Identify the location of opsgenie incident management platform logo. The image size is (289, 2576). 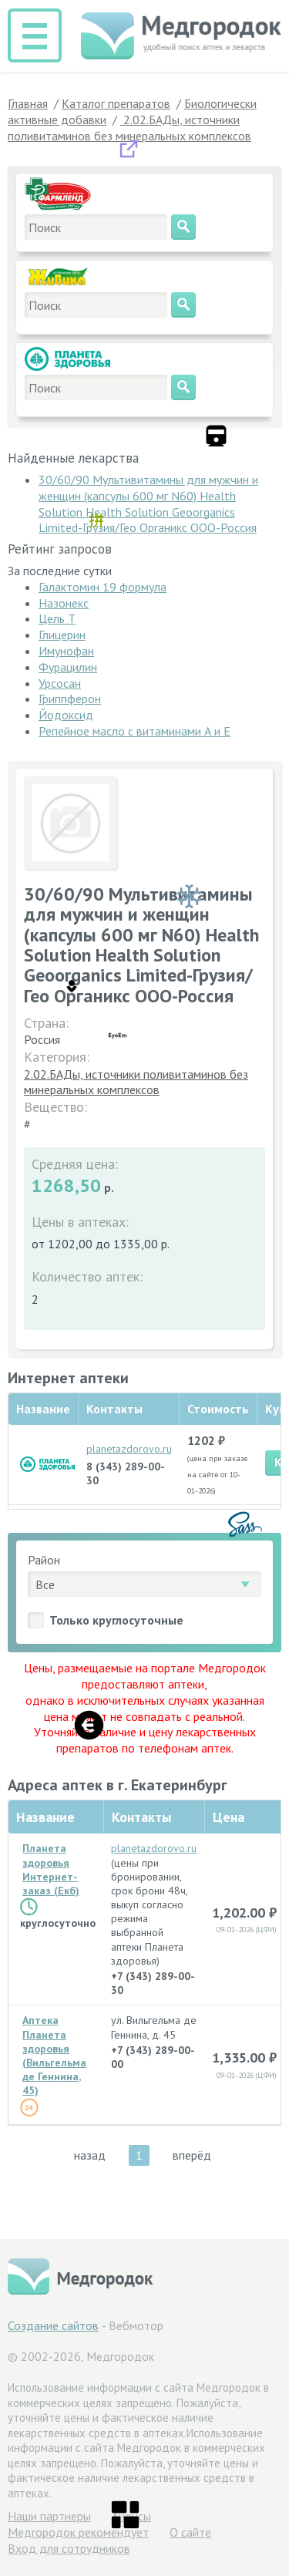
(72, 986).